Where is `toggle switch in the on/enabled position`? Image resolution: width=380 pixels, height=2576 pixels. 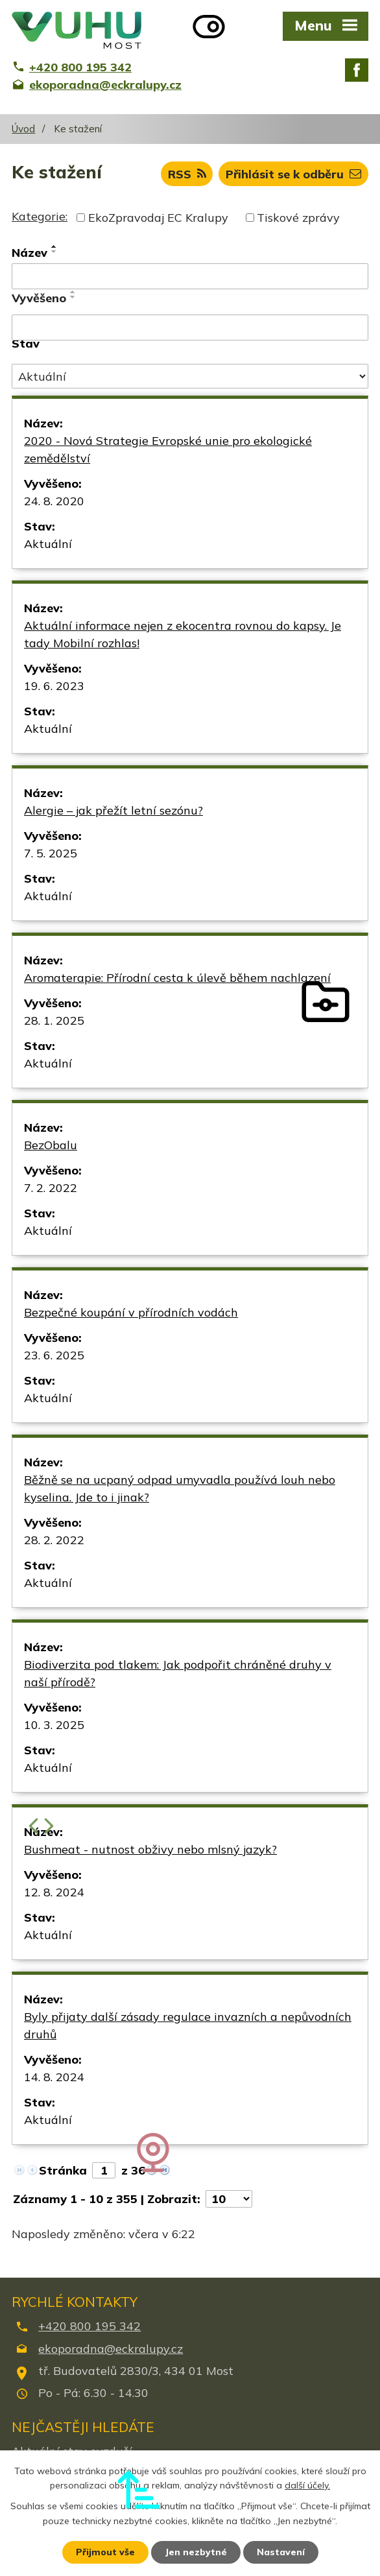
toggle switch in the on/enabled position is located at coordinates (209, 27).